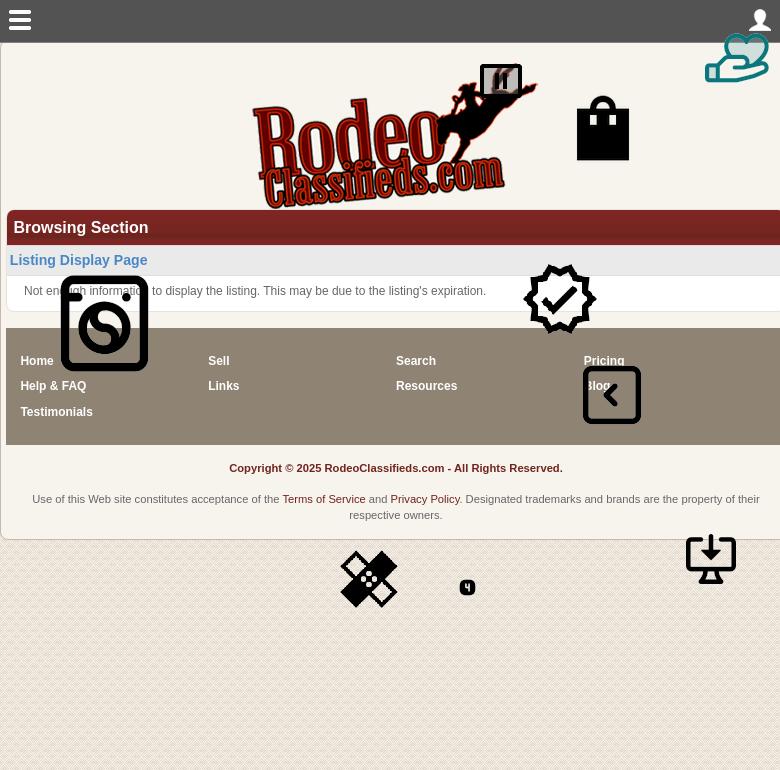 This screenshot has height=770, width=780. Describe the element at coordinates (739, 59) in the screenshot. I see `donate or give to charity` at that location.